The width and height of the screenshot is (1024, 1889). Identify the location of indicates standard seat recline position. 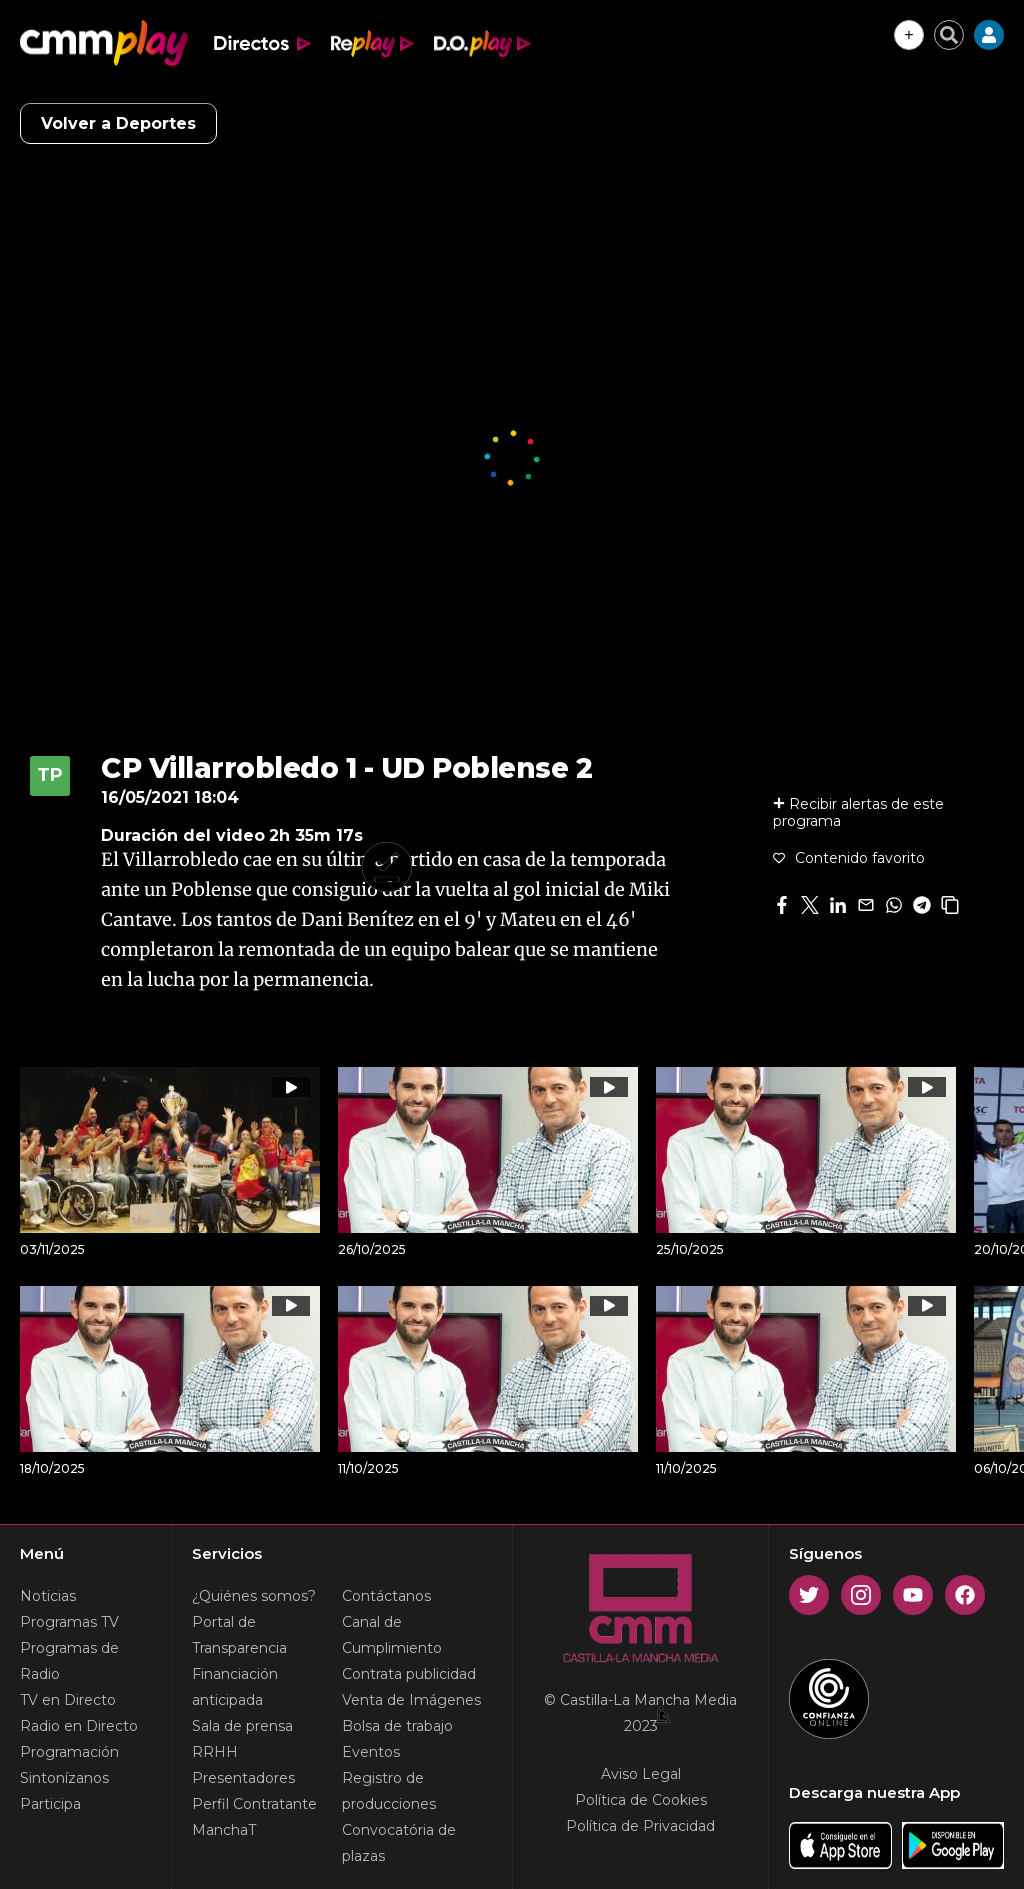
(664, 1715).